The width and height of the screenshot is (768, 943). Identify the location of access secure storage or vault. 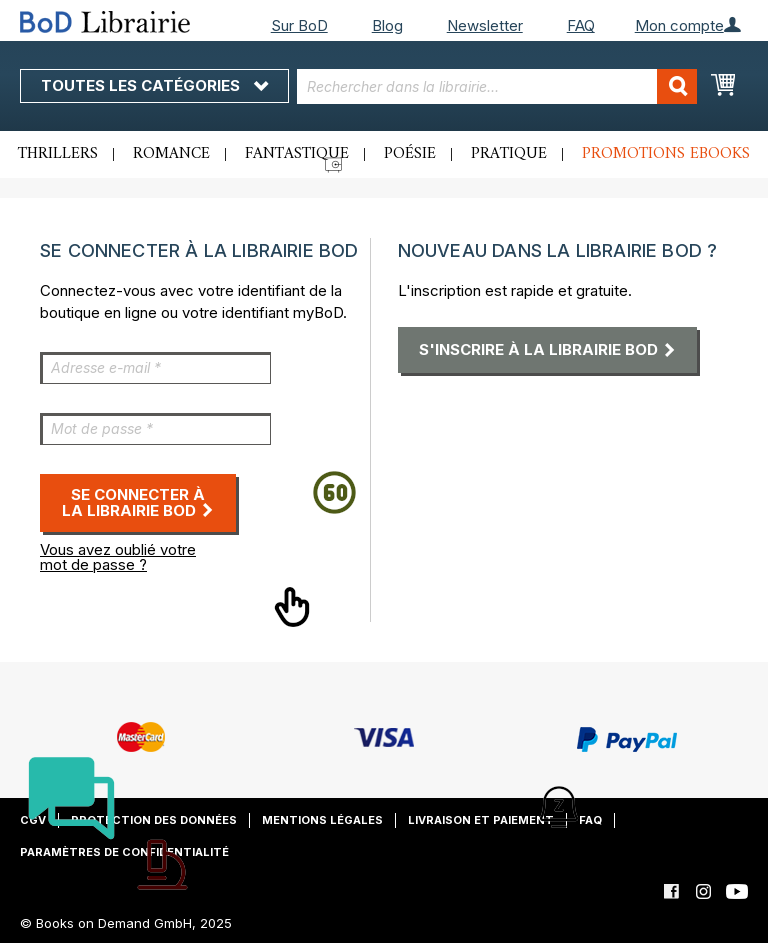
(333, 164).